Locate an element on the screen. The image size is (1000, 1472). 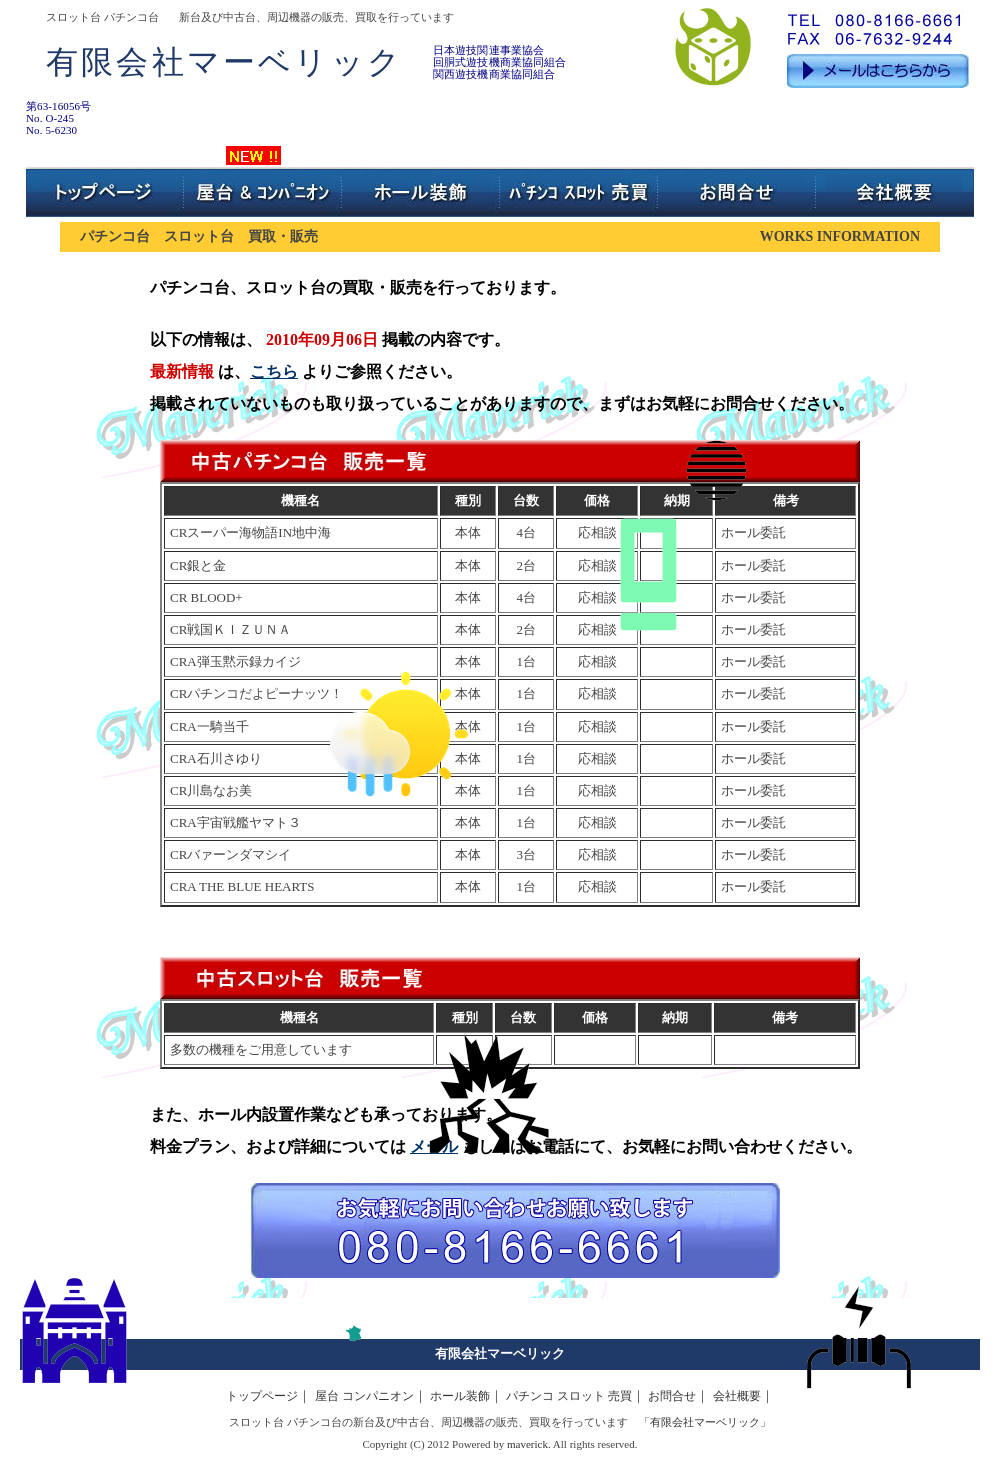
indicates electrical resistance or interrupted current flow is located at coordinates (859, 1336).